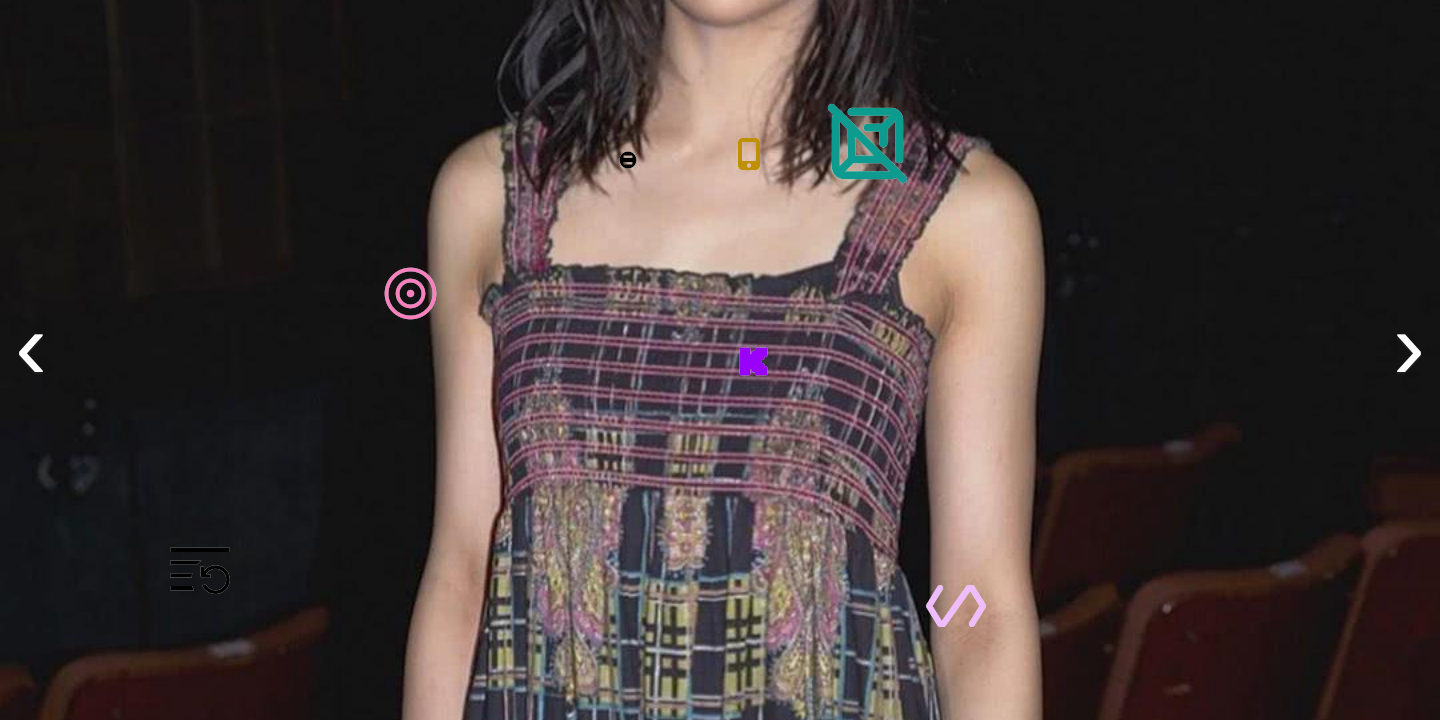 The image size is (1440, 720). What do you see at coordinates (956, 606) in the screenshot?
I see `polymer project branding or logo` at bounding box center [956, 606].